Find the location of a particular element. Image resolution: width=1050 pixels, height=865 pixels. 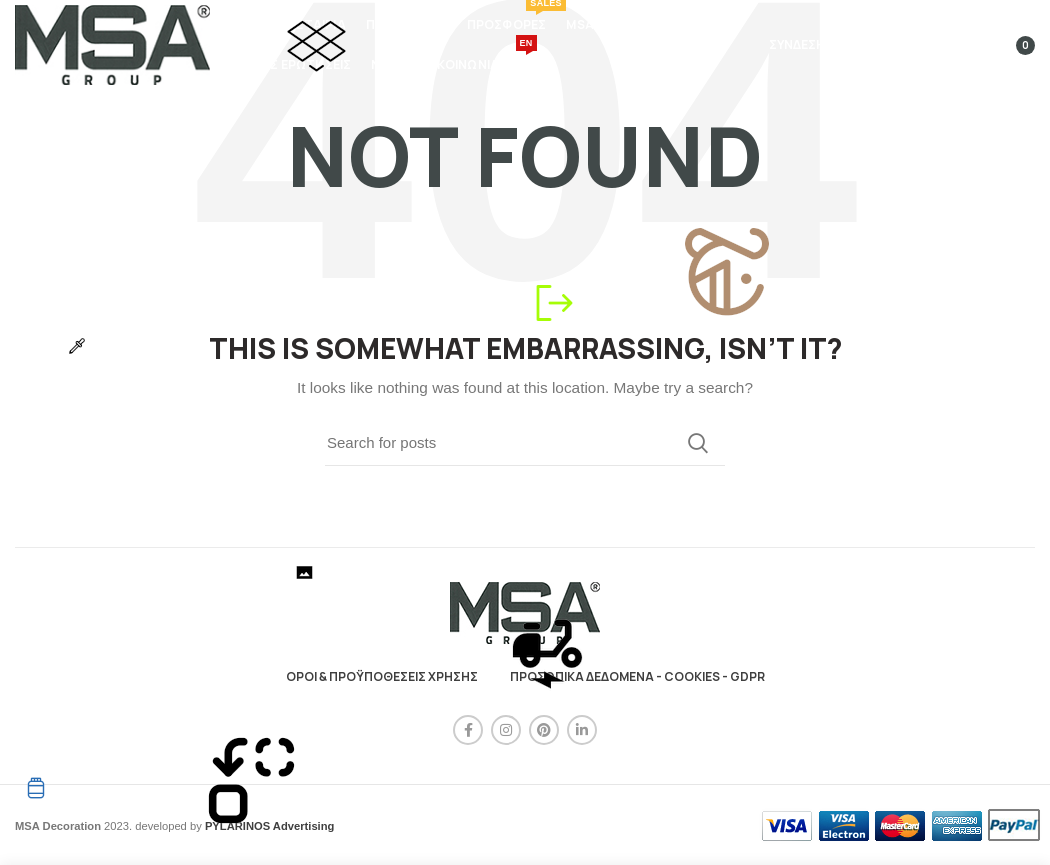

pick a color from the screen is located at coordinates (77, 346).